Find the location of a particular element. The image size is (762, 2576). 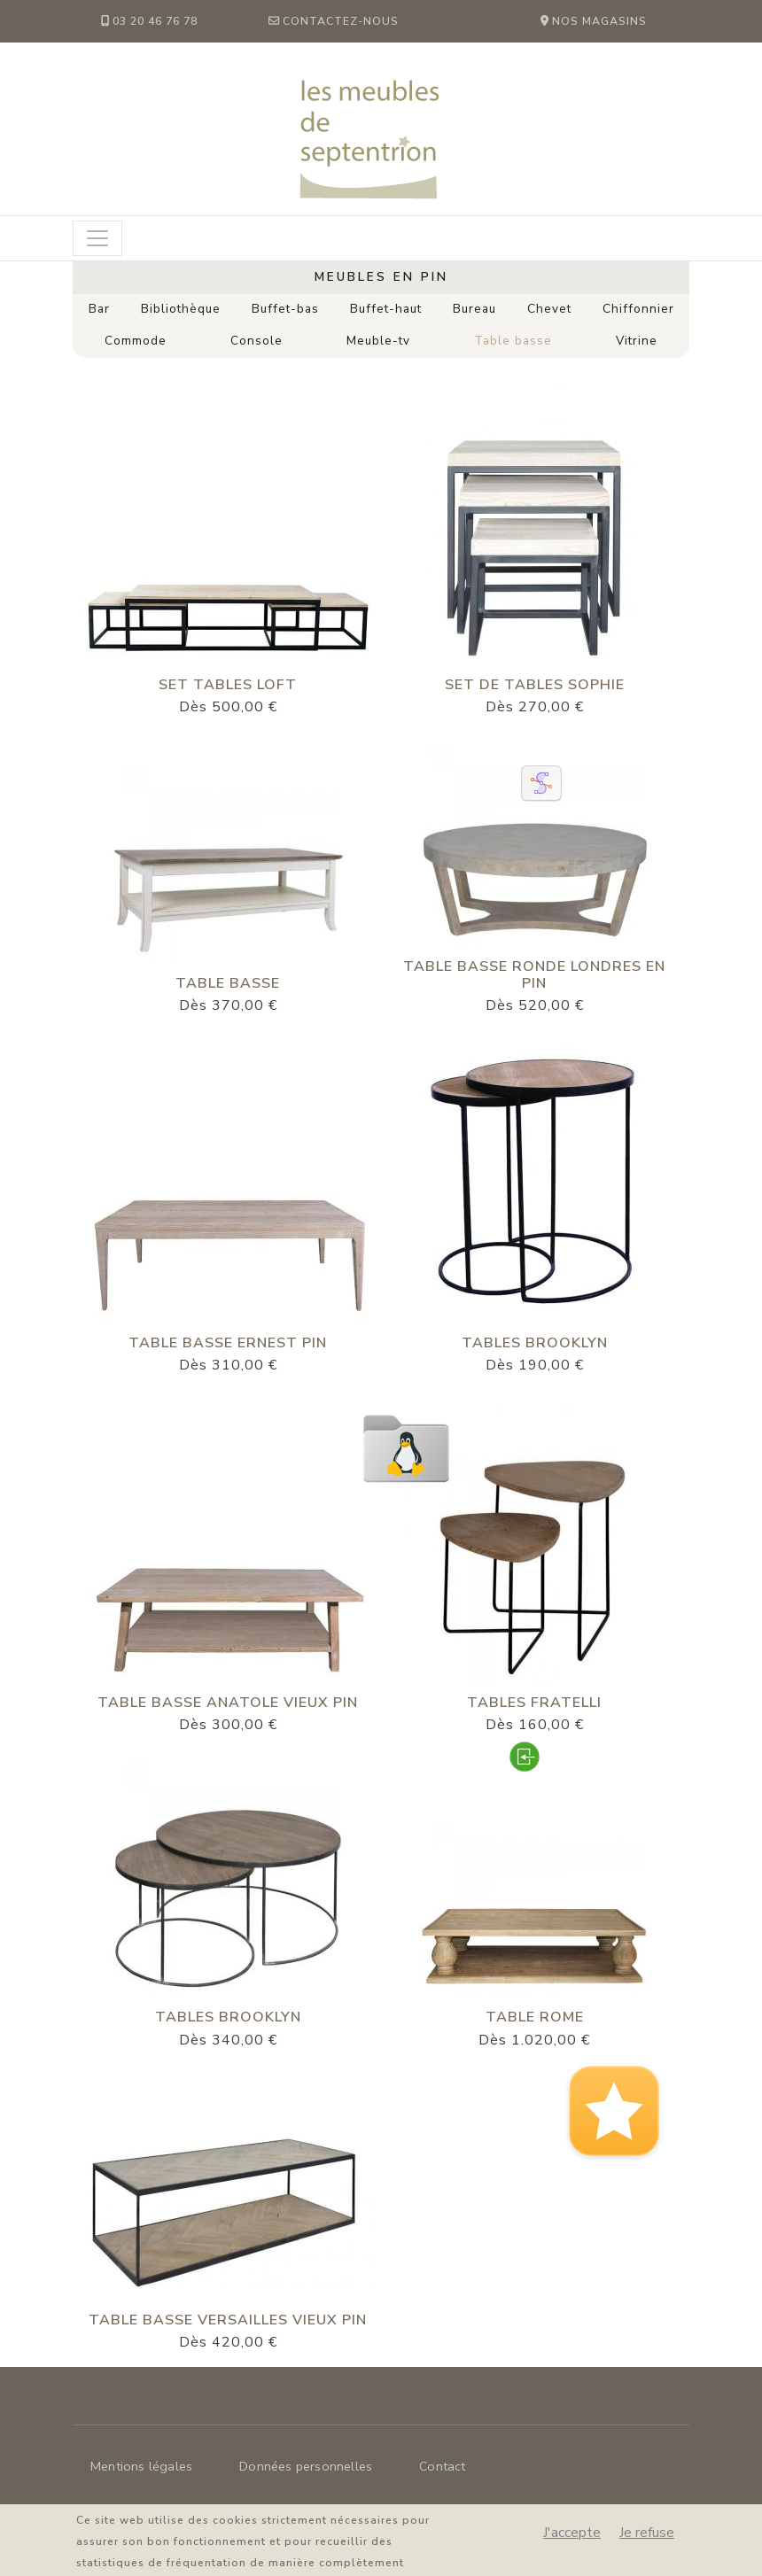

an SVG vector image file is located at coordinates (541, 782).